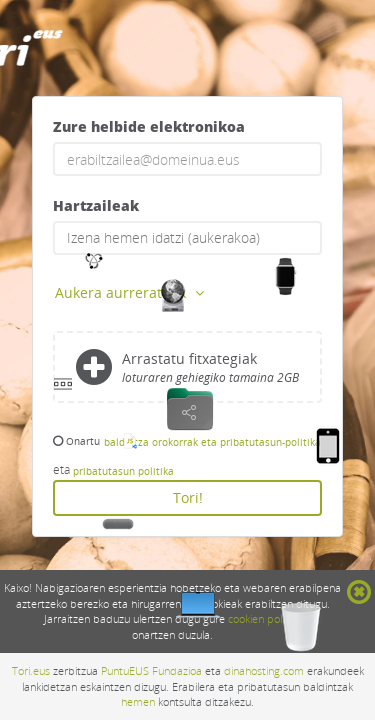 This screenshot has width=375, height=720. I want to click on javascript file type in Visual Studio Code, so click(130, 441).